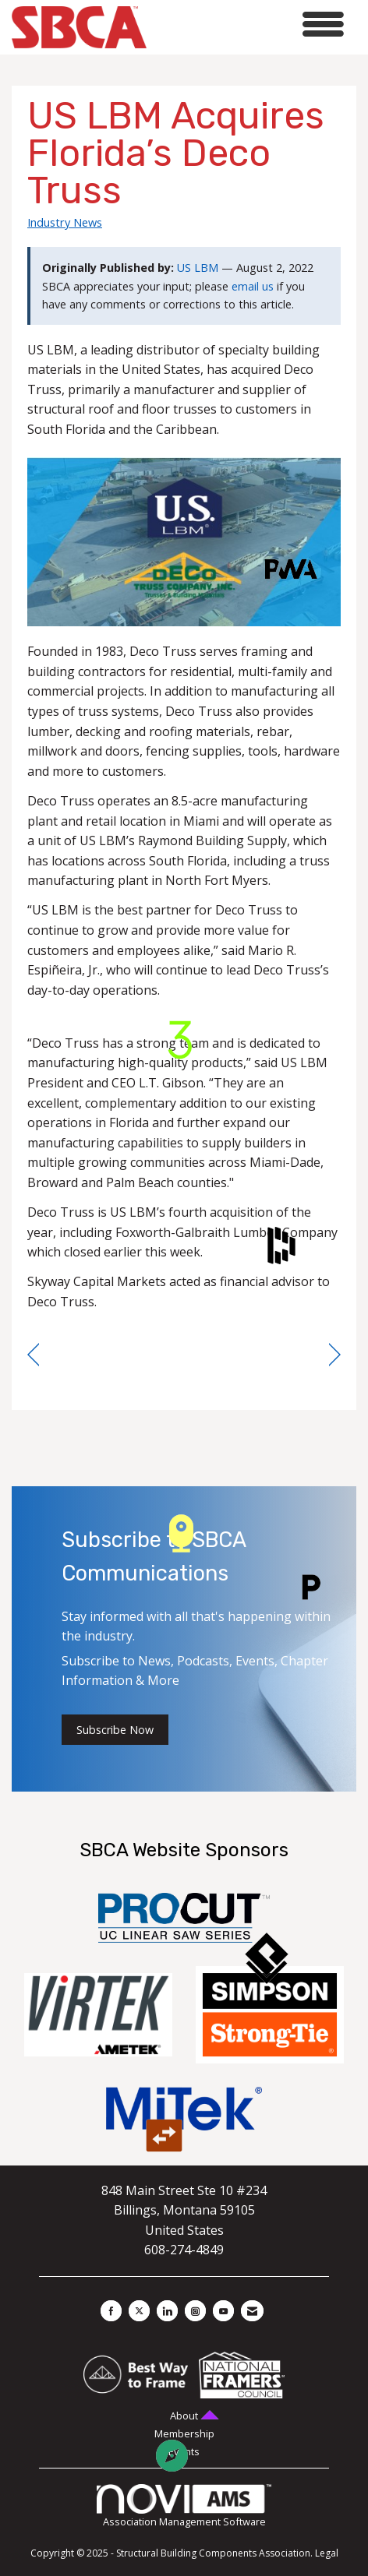 The height and width of the screenshot is (2576, 368). Describe the element at coordinates (310, 1587) in the screenshot. I see `indicates a parking area or facility` at that location.